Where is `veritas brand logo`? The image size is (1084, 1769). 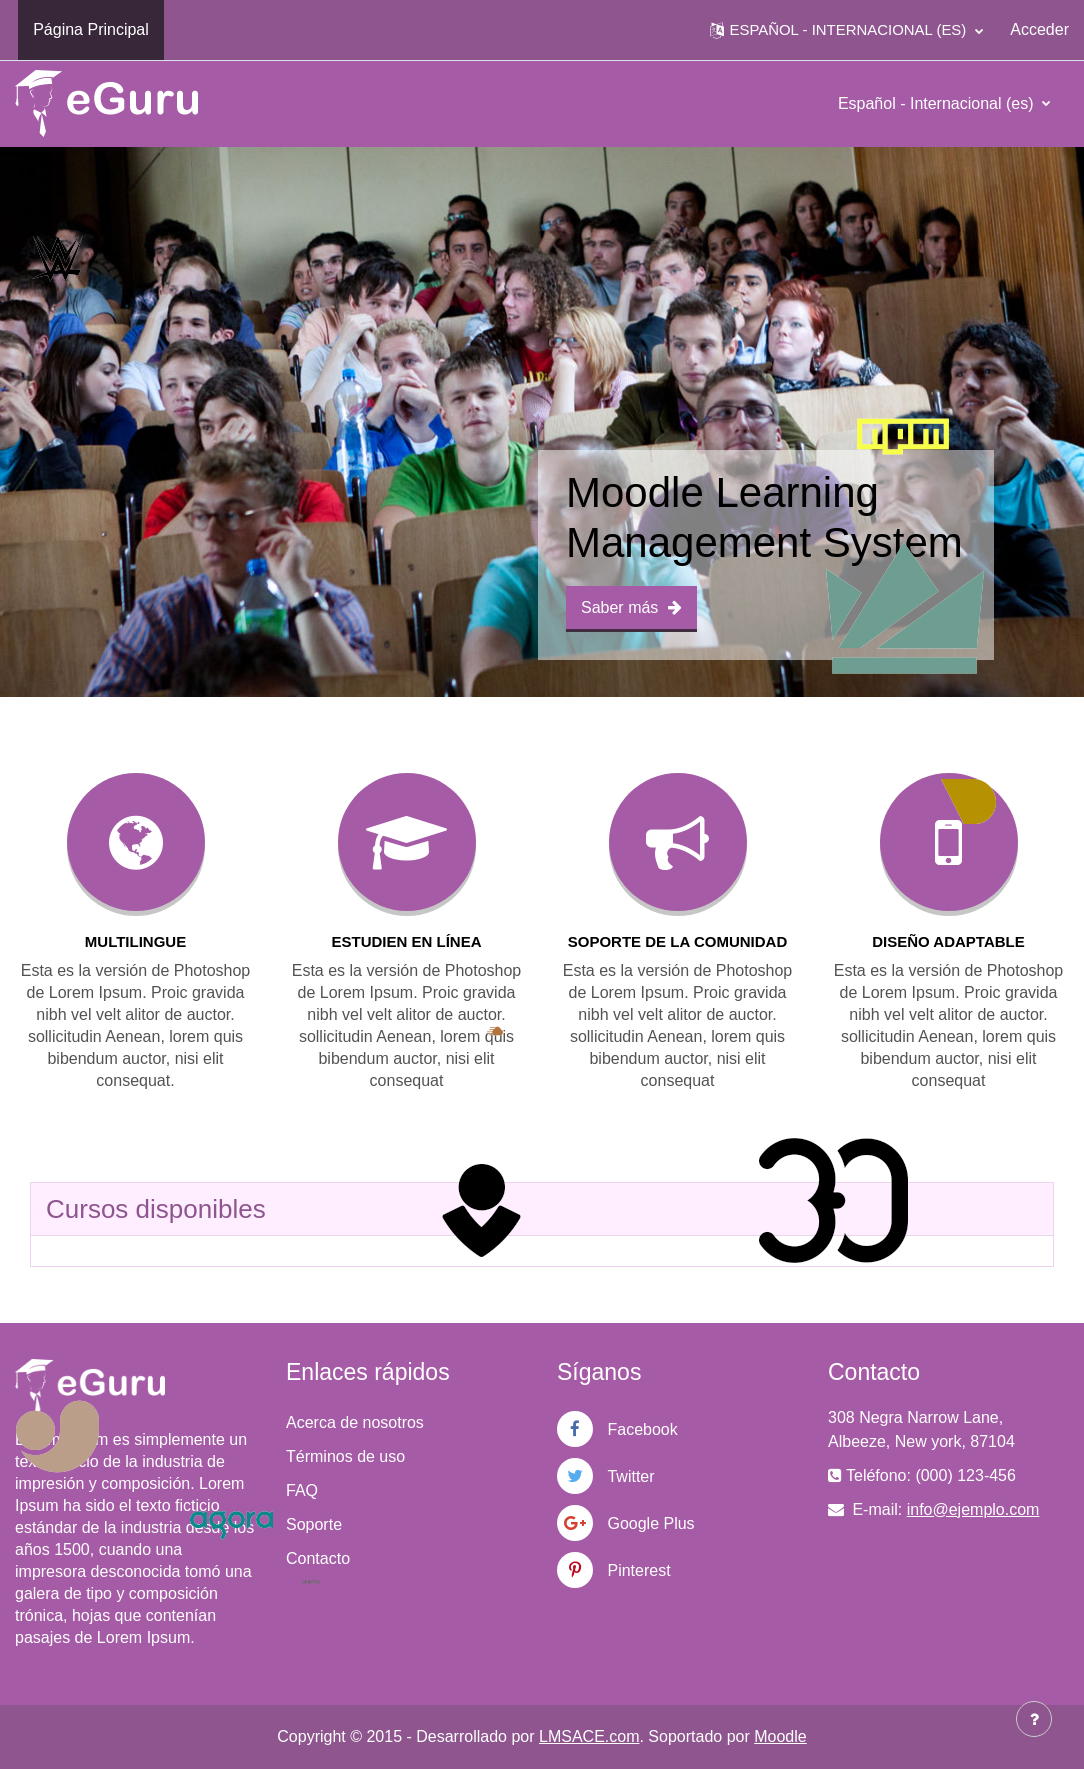 veritas brand logo is located at coordinates (311, 1582).